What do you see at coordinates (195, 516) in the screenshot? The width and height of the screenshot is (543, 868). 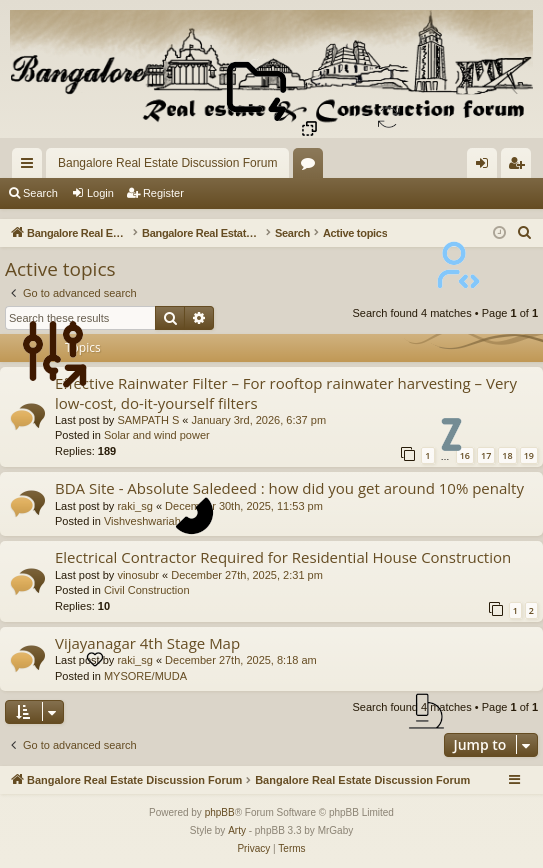 I see `food or fruit category icon` at bounding box center [195, 516].